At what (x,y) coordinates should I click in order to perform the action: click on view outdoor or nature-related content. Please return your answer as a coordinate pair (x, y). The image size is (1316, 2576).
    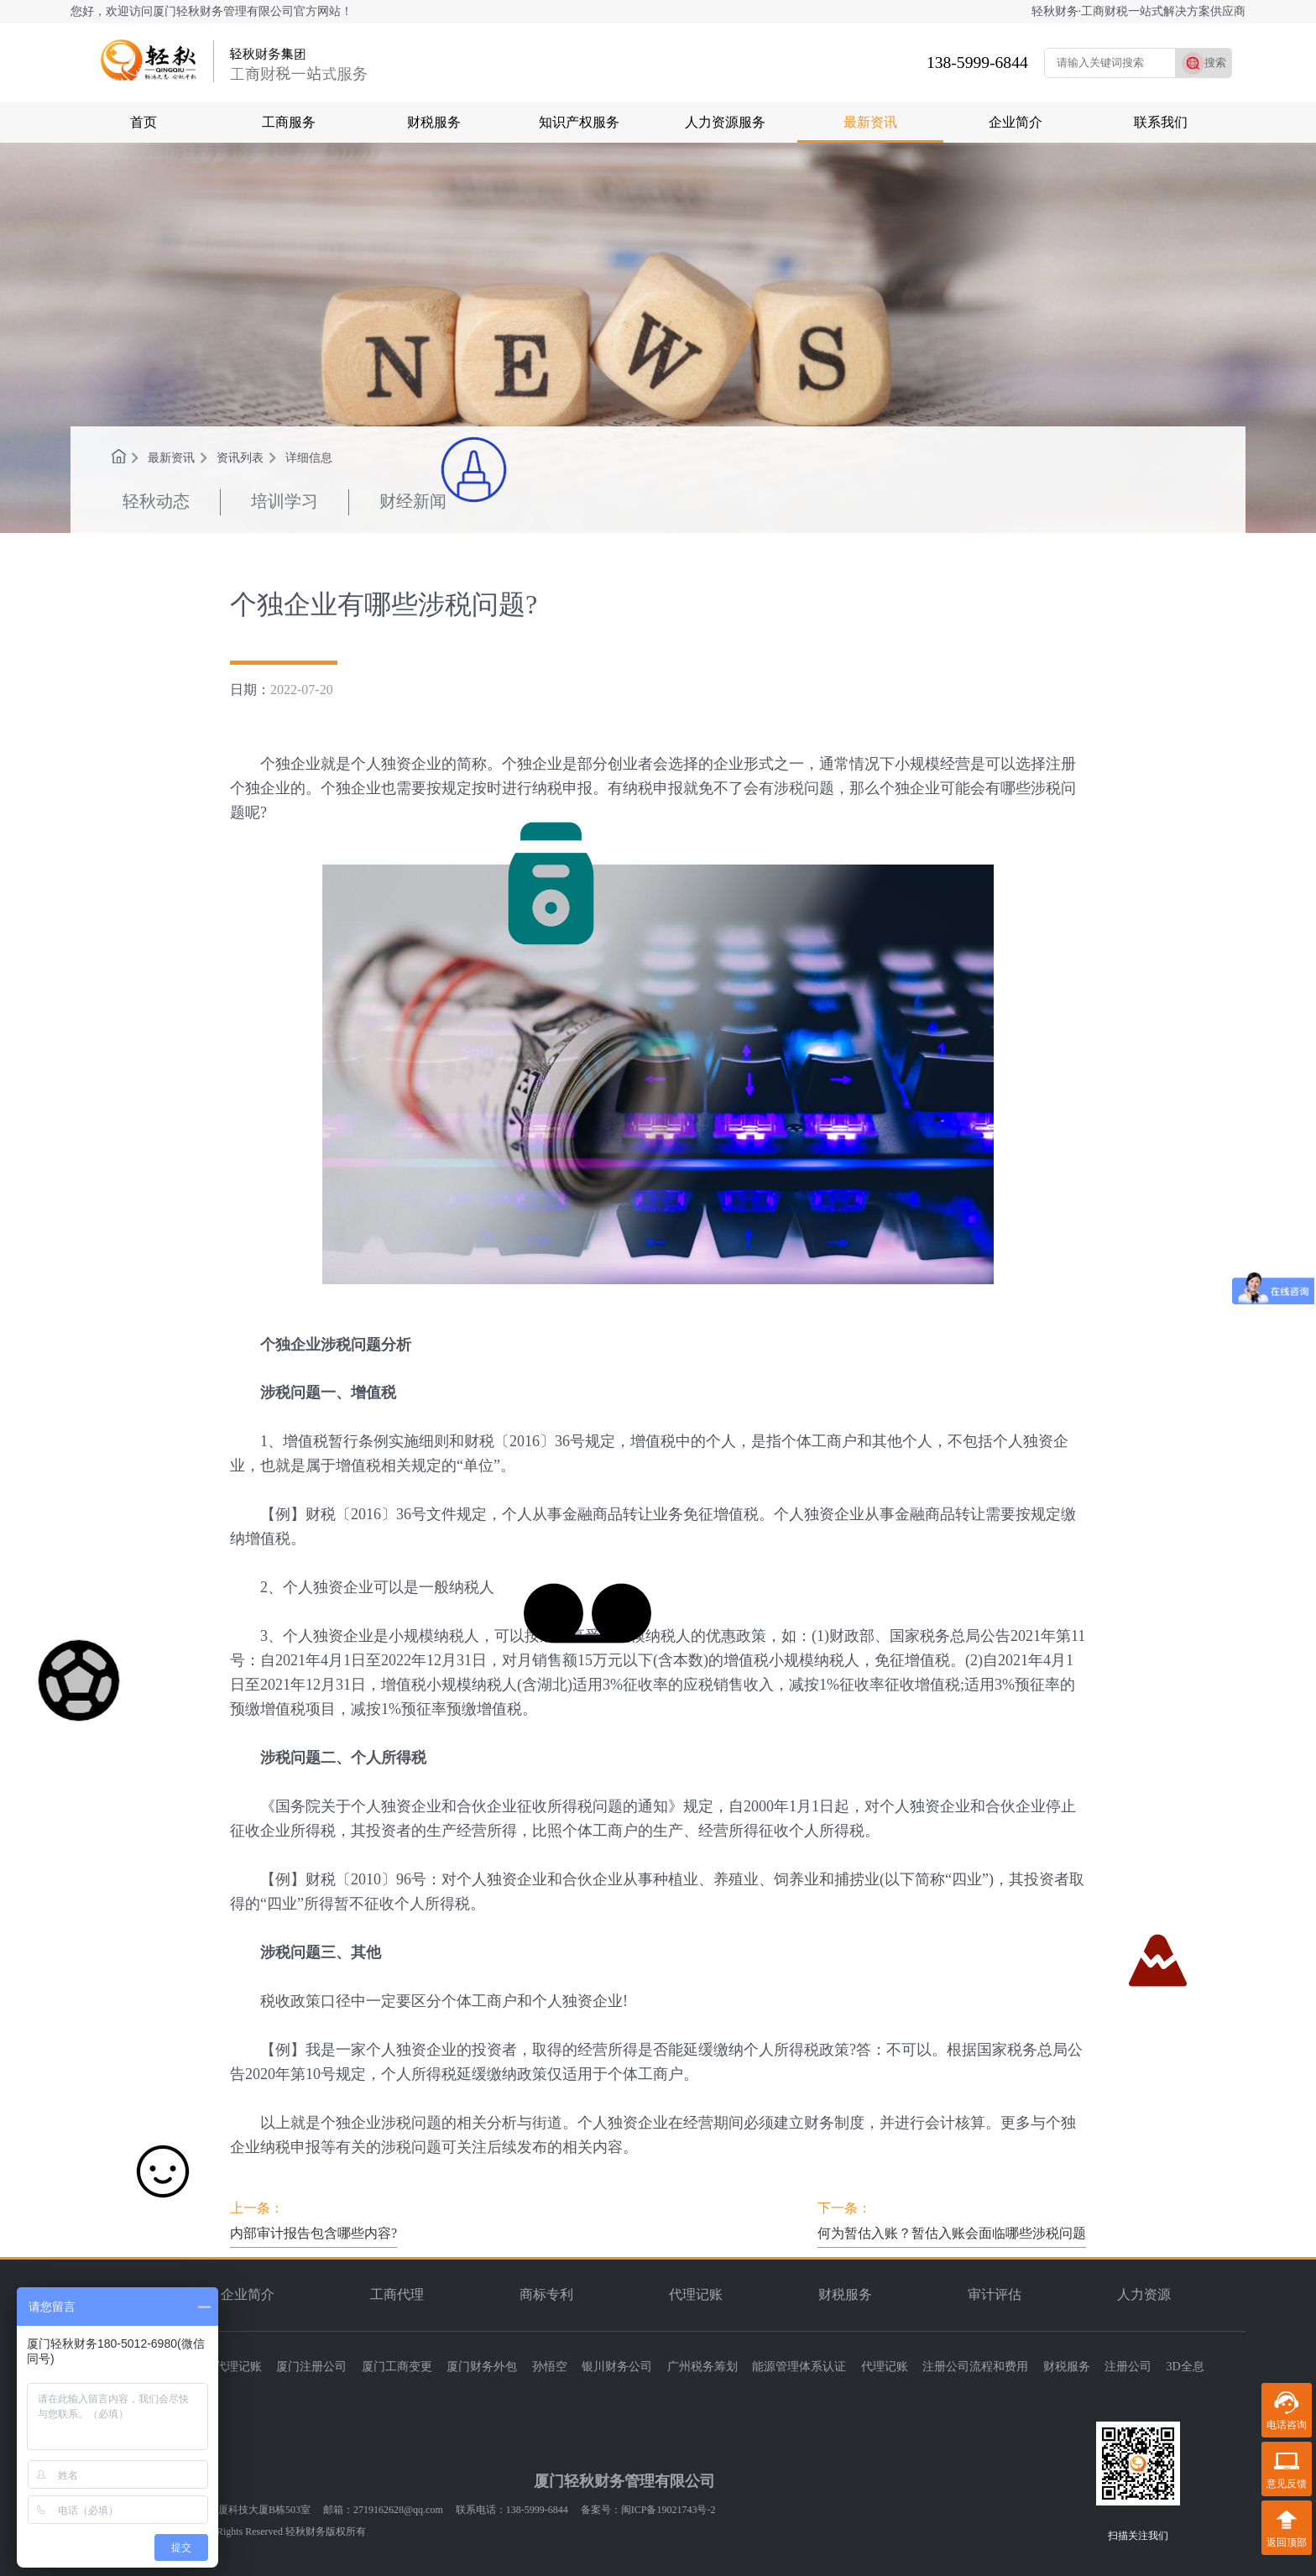
    Looking at the image, I should click on (1157, 1960).